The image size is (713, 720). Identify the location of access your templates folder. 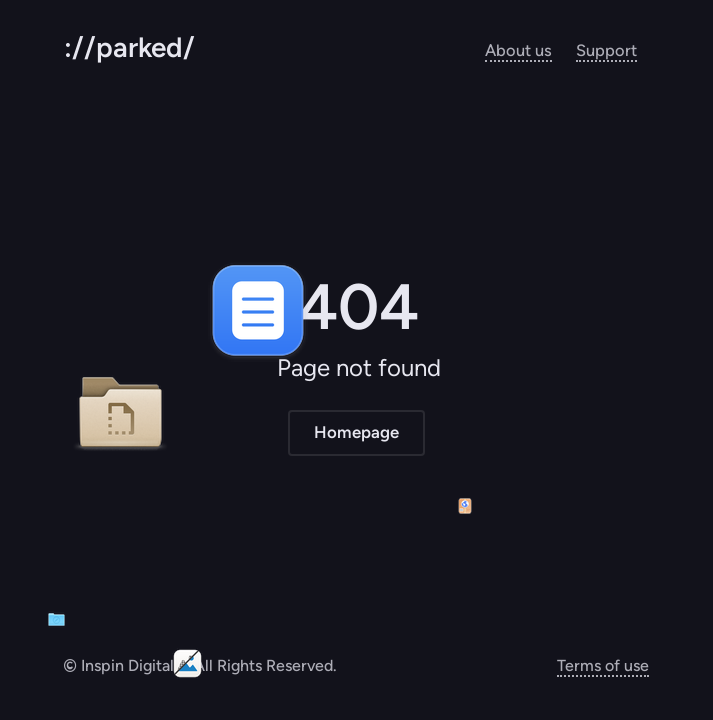
(120, 416).